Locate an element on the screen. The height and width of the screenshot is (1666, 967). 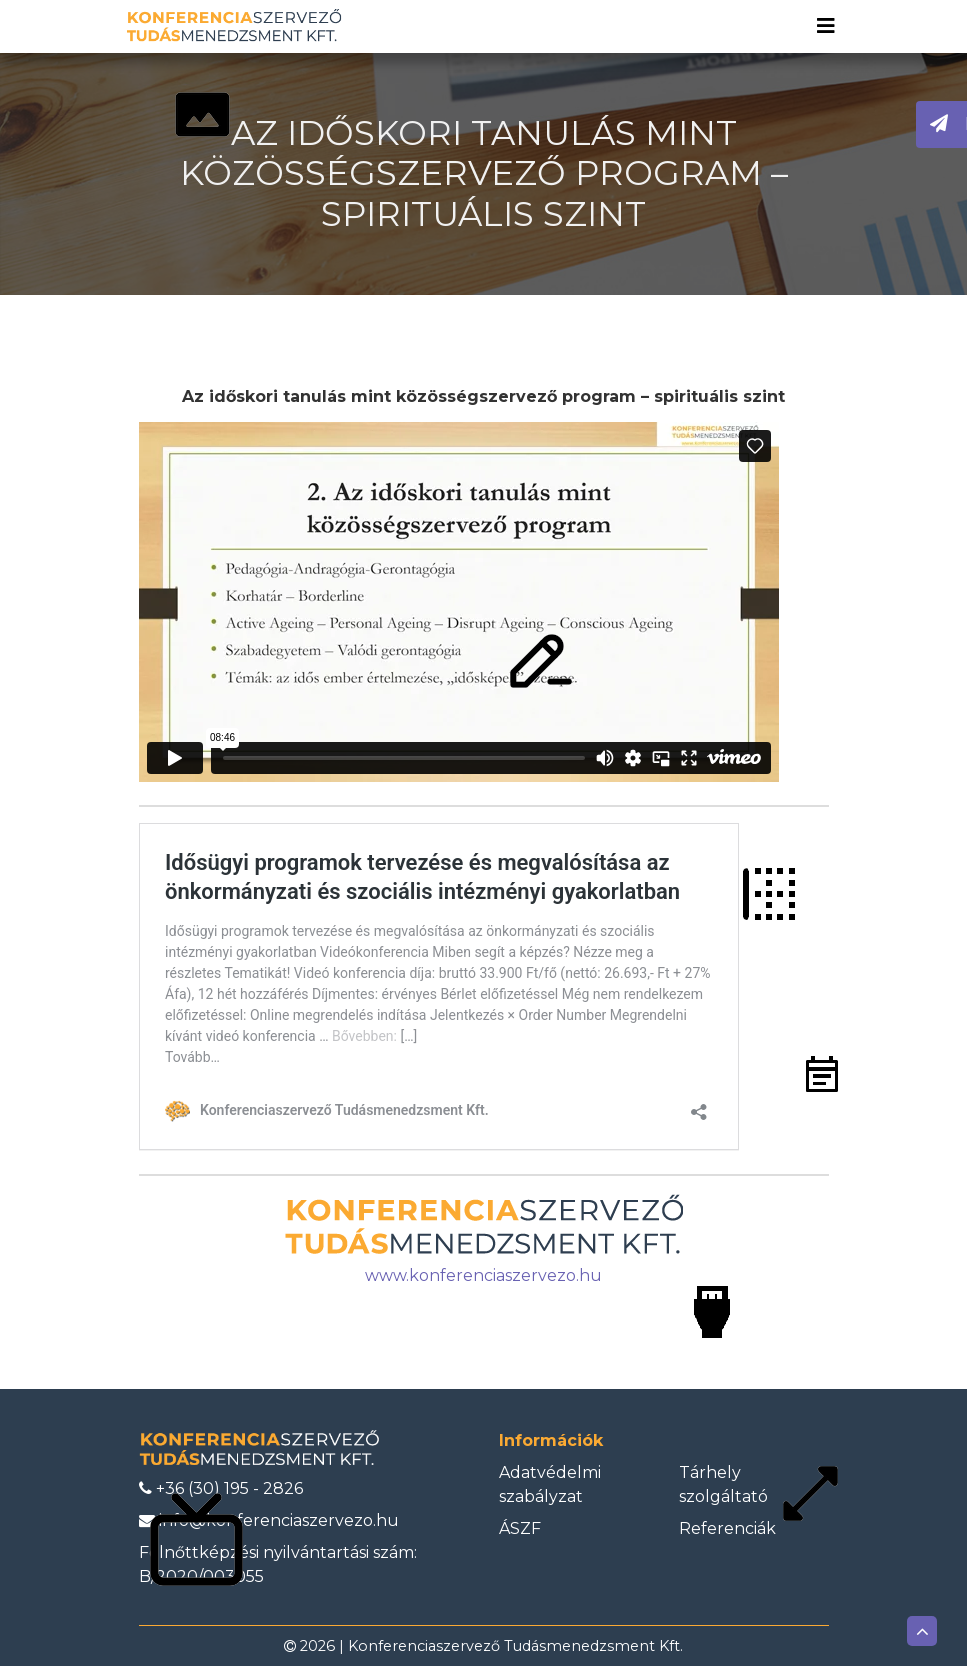
remove editing capabilities is located at coordinates (538, 660).